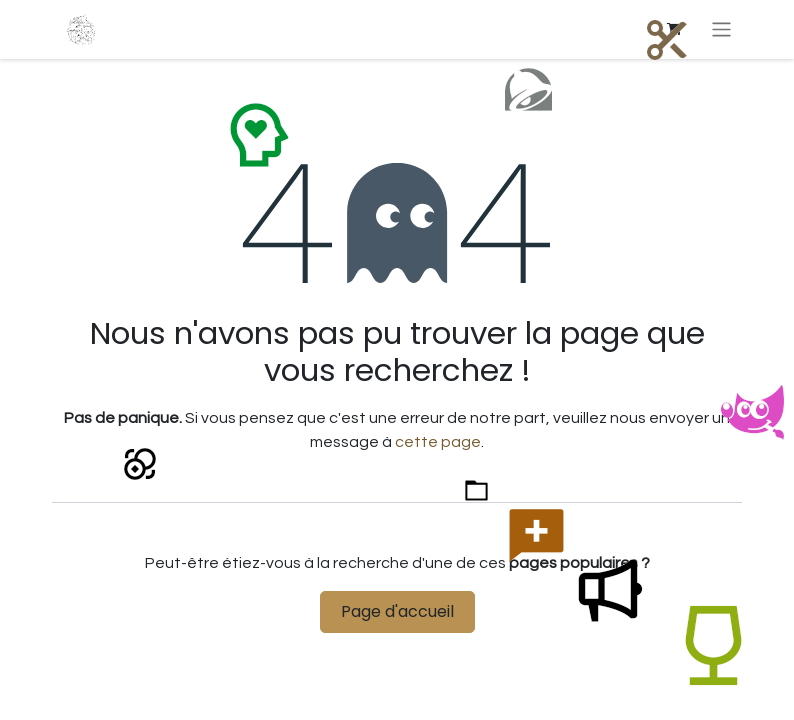 This screenshot has height=720, width=794. Describe the element at coordinates (608, 589) in the screenshot. I see `make an announcement or broadcast` at that location.